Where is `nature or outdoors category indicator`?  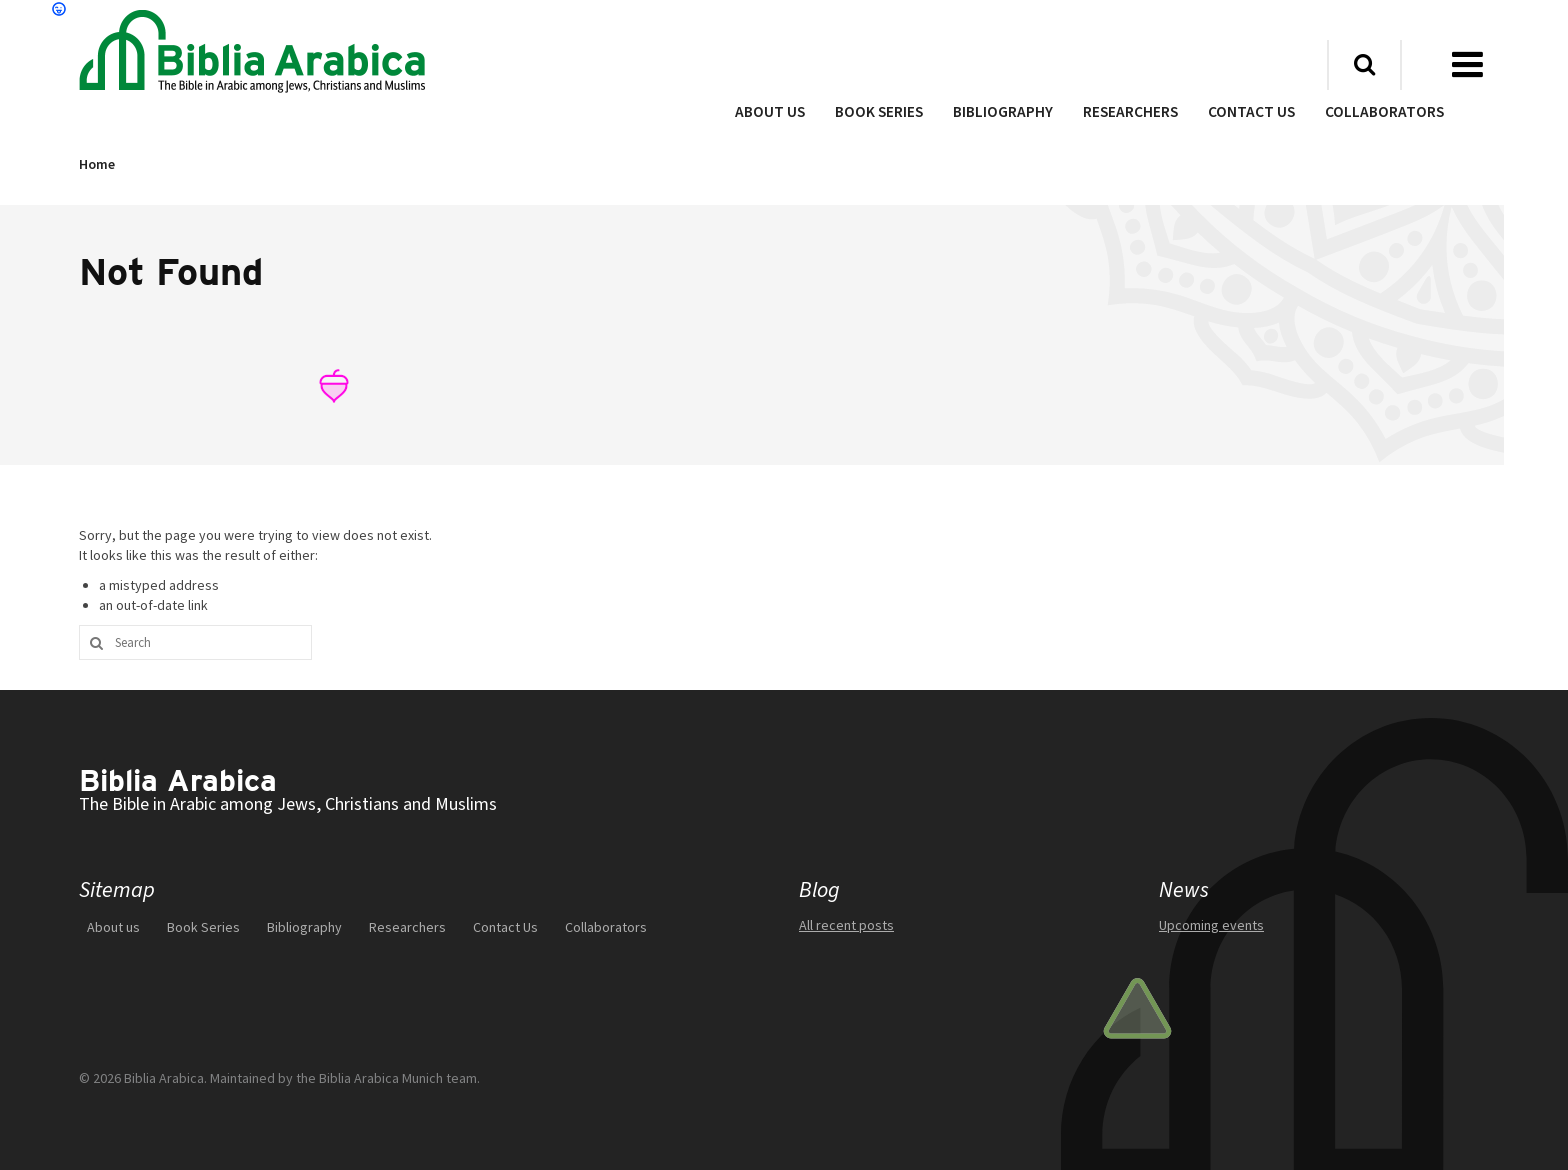 nature or outdoors category indicator is located at coordinates (334, 386).